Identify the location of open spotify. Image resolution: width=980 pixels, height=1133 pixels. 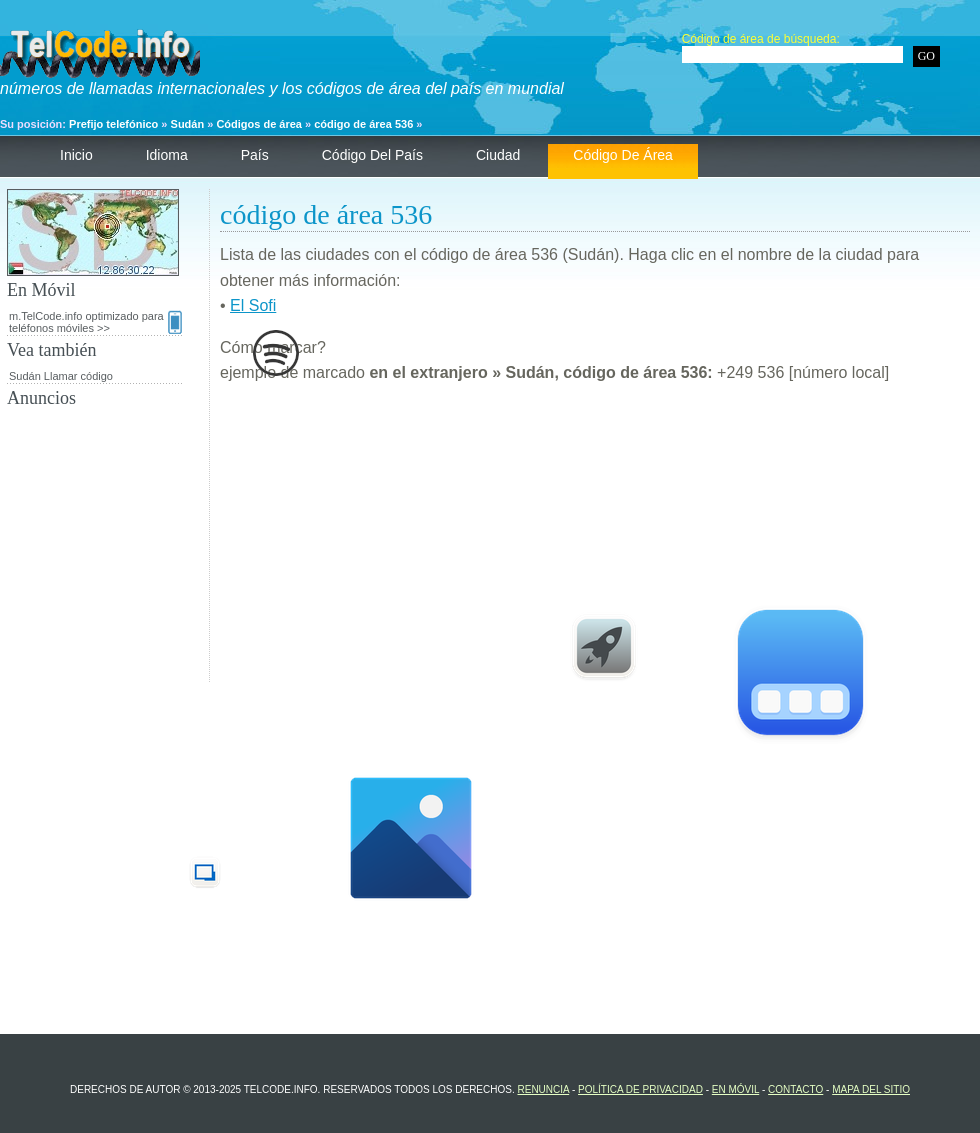
(276, 353).